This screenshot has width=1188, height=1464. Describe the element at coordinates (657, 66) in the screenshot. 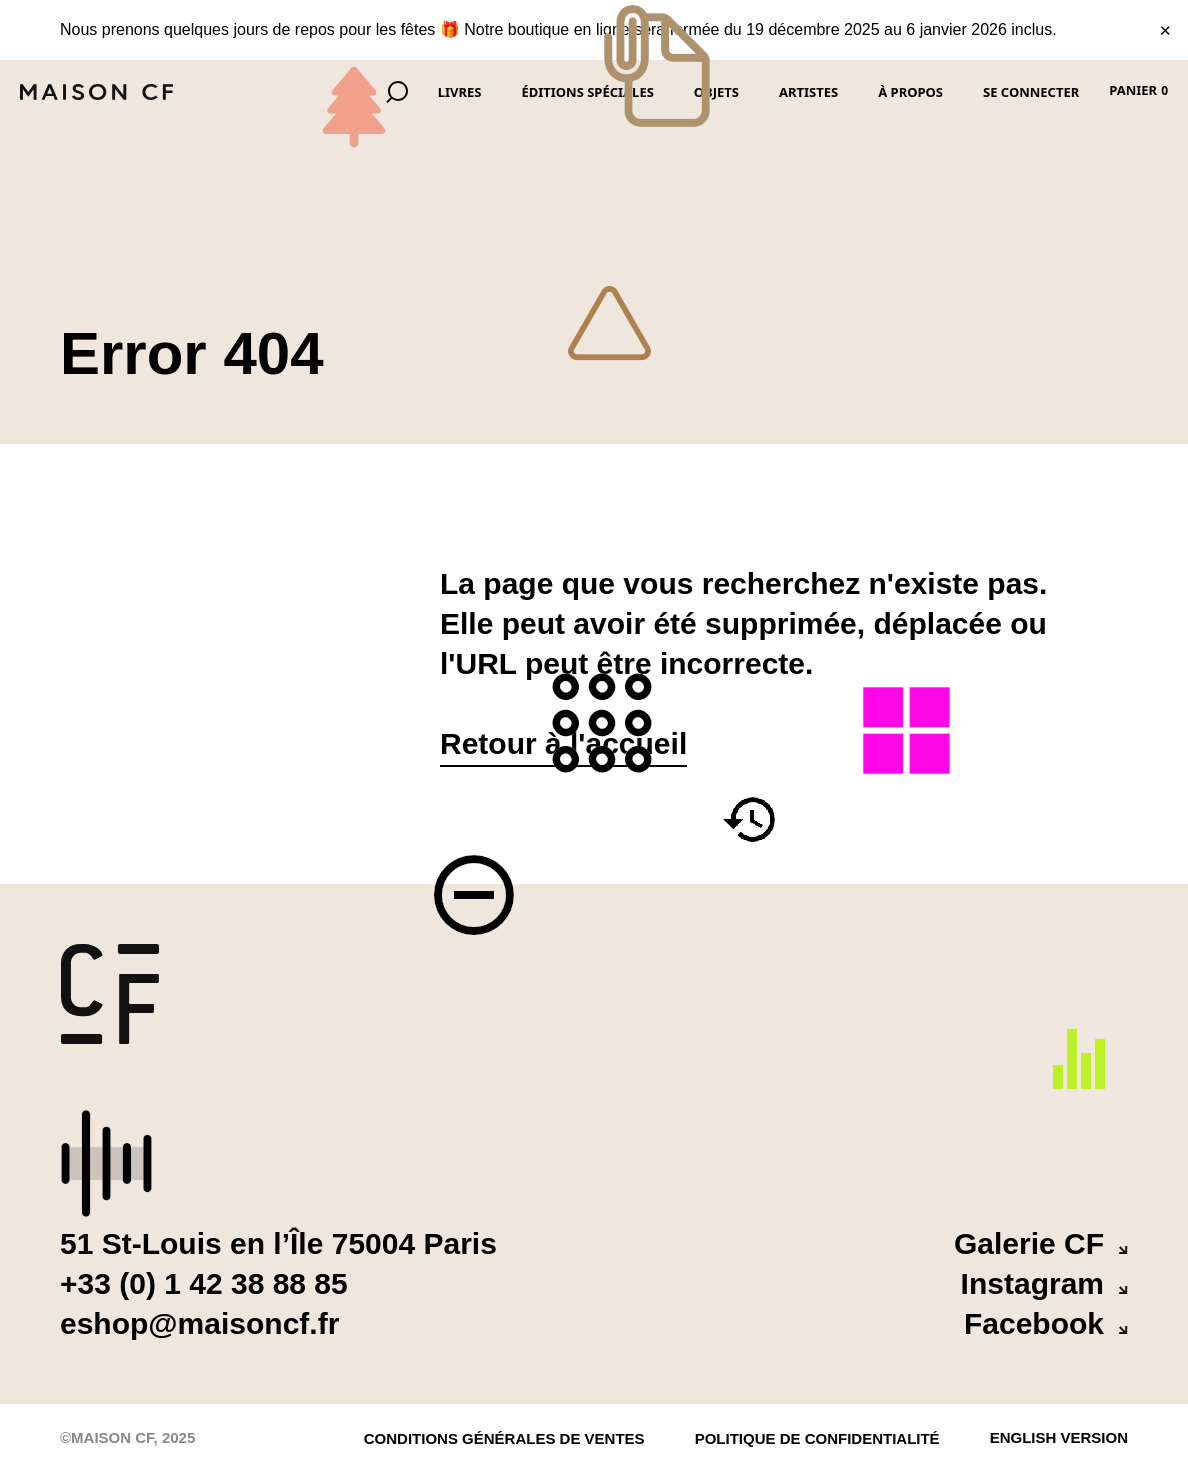

I see `attach a document or file` at that location.